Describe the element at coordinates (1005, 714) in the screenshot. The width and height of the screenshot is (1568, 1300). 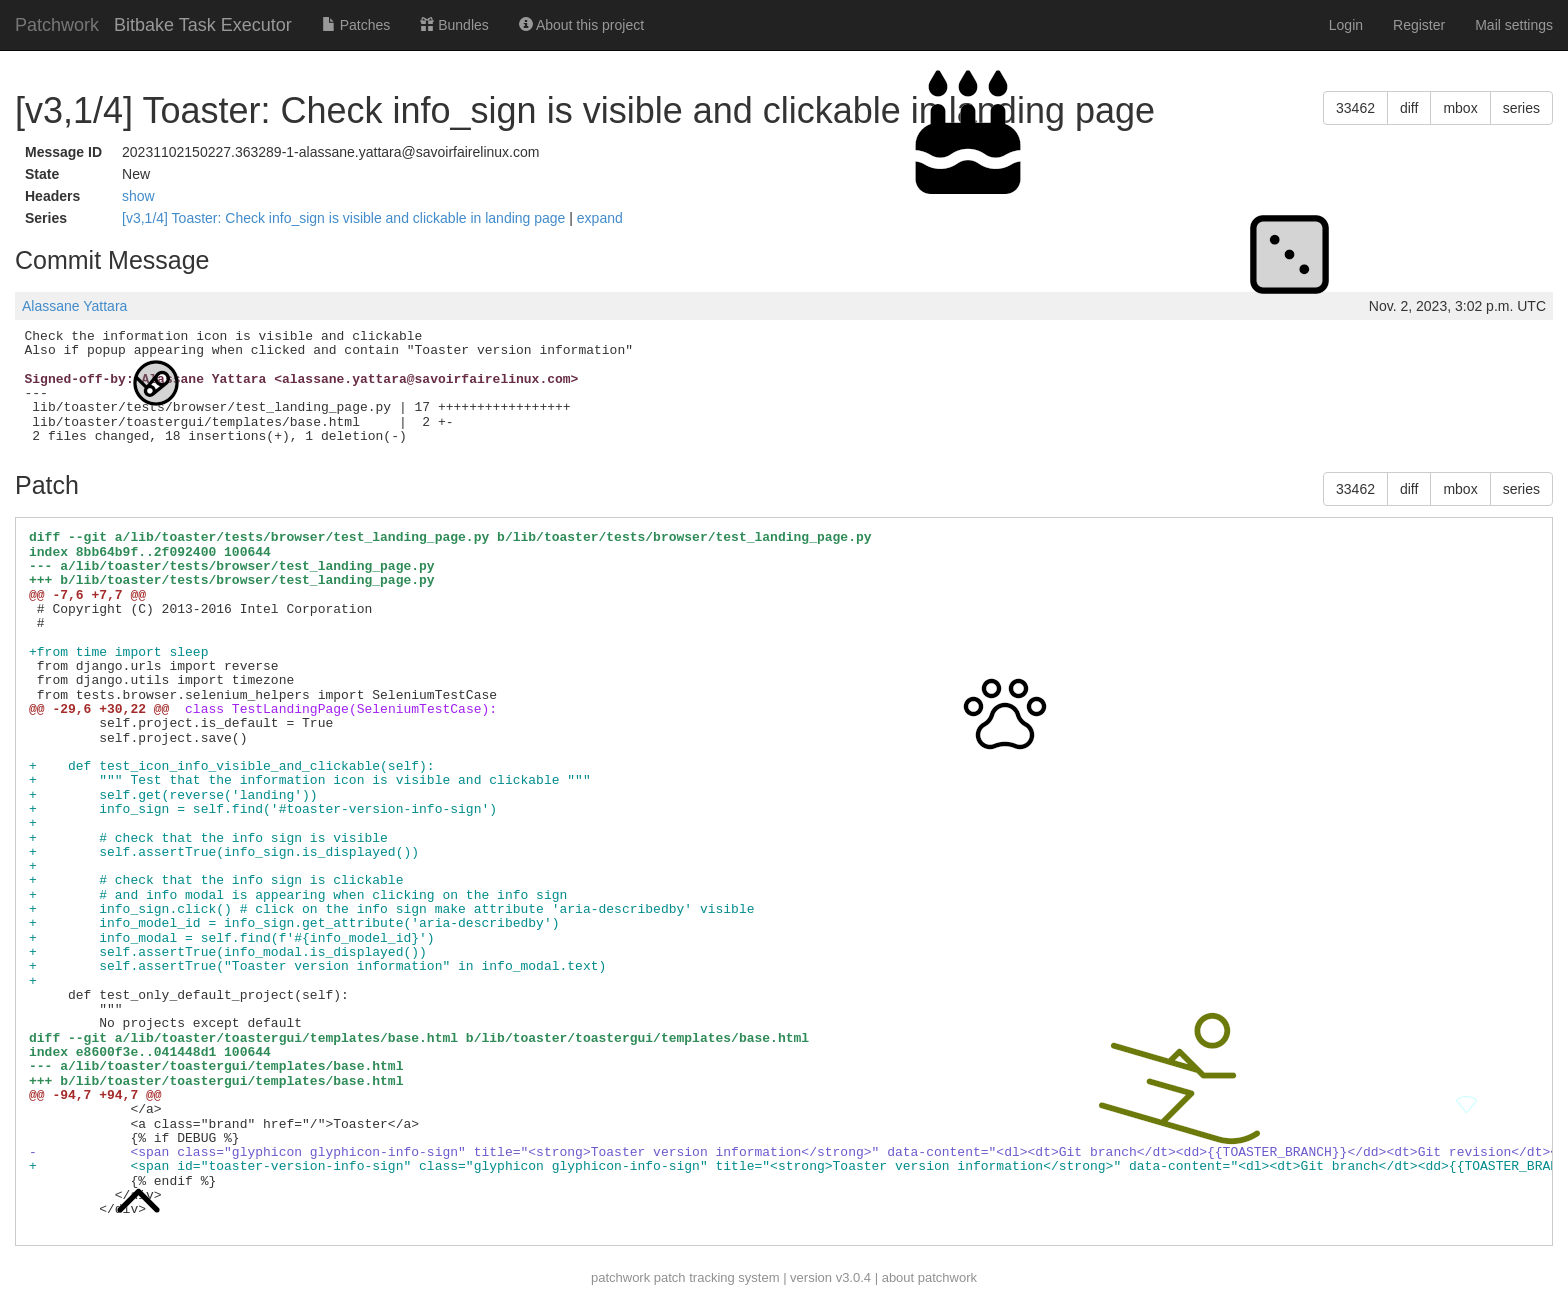
I see `access pet-related features or settings` at that location.